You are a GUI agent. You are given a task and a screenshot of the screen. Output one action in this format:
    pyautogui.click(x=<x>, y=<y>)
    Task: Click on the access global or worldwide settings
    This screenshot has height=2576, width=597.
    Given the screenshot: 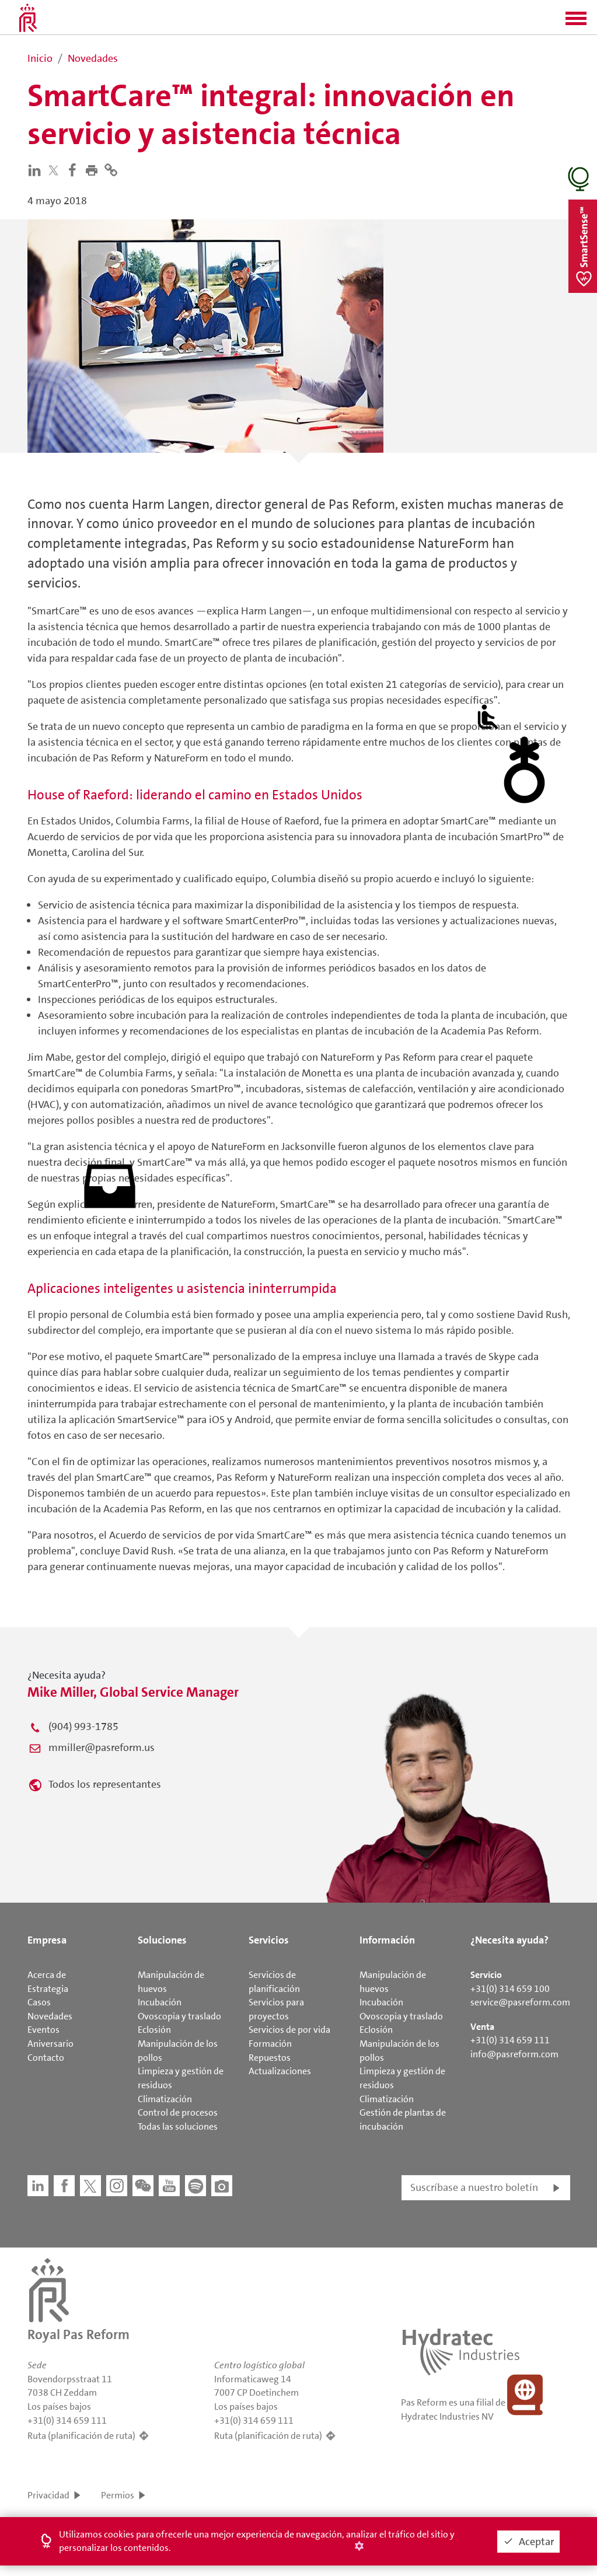 What is the action you would take?
    pyautogui.click(x=579, y=178)
    